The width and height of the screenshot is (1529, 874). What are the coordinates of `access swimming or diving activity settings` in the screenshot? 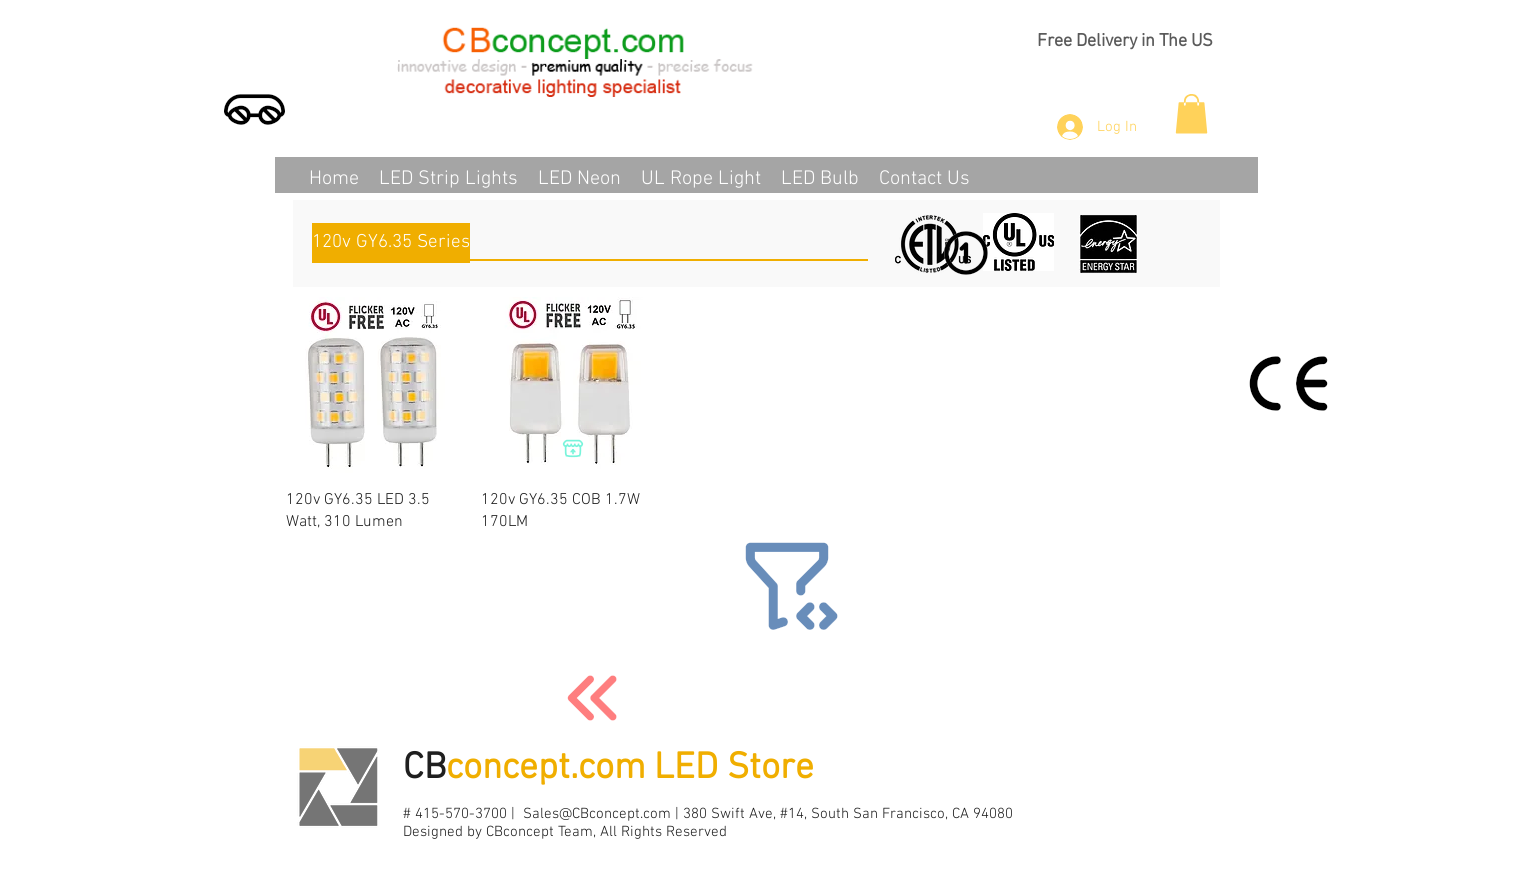 It's located at (254, 109).